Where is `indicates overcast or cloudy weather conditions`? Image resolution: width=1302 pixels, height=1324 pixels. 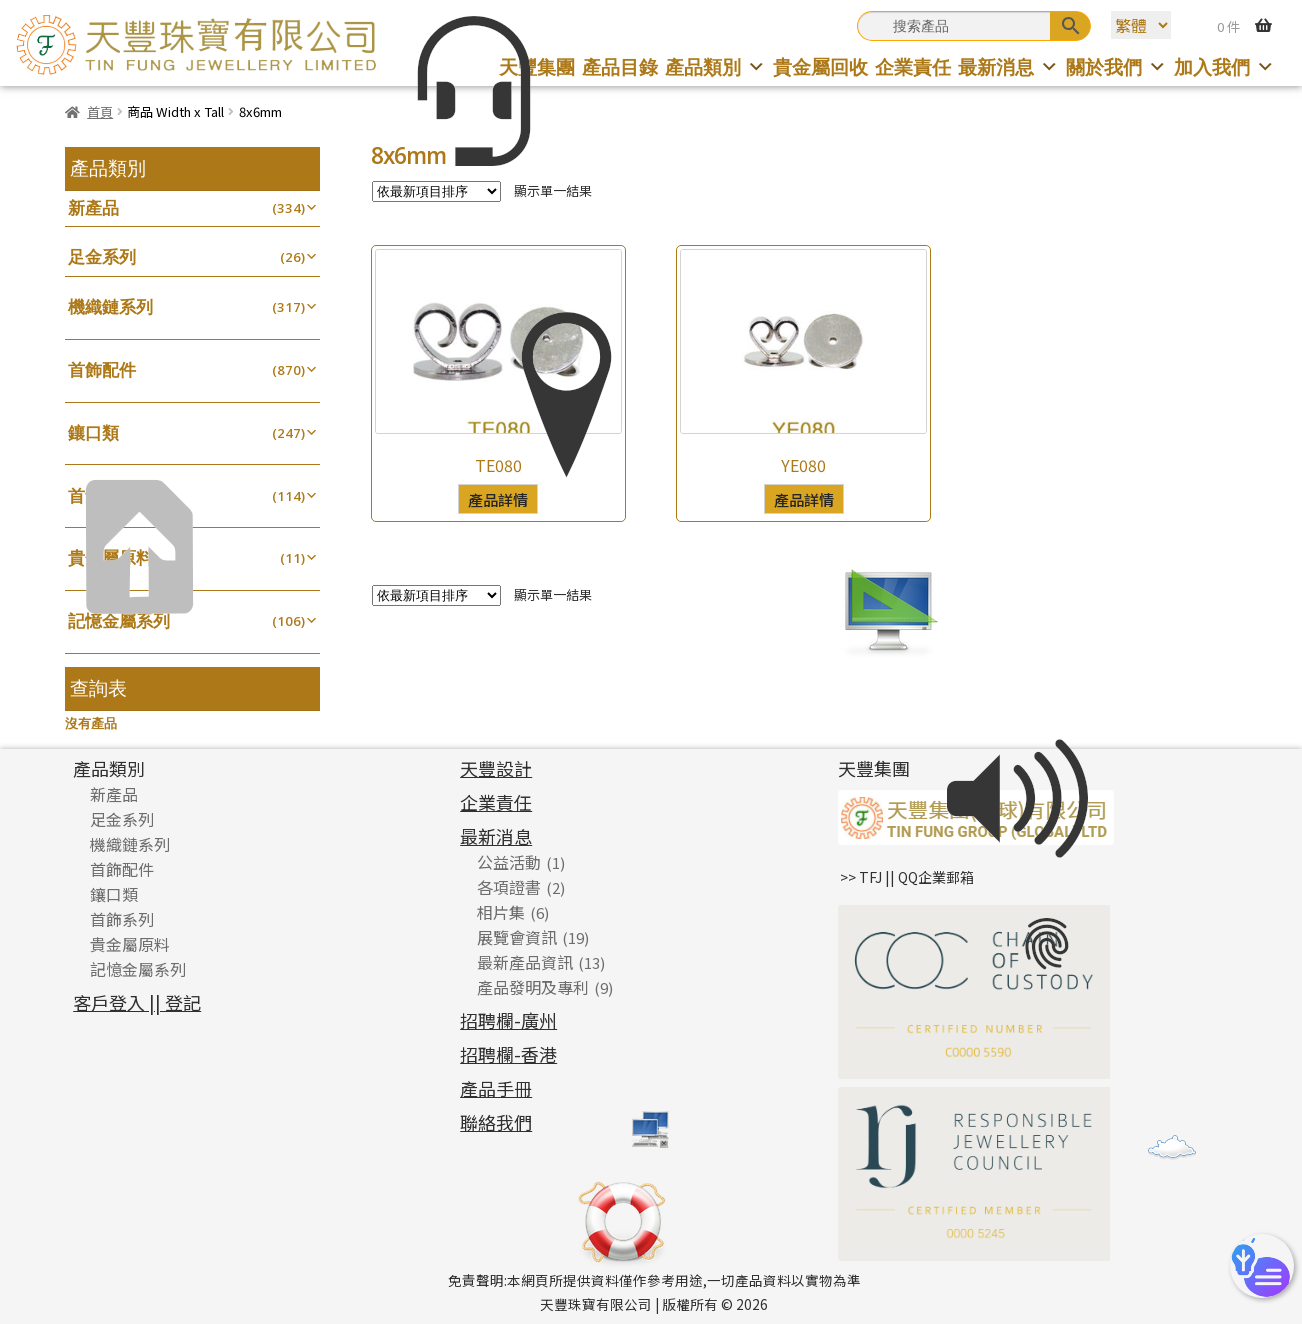
indicates overcast or cloudy weather conditions is located at coordinates (1172, 1150).